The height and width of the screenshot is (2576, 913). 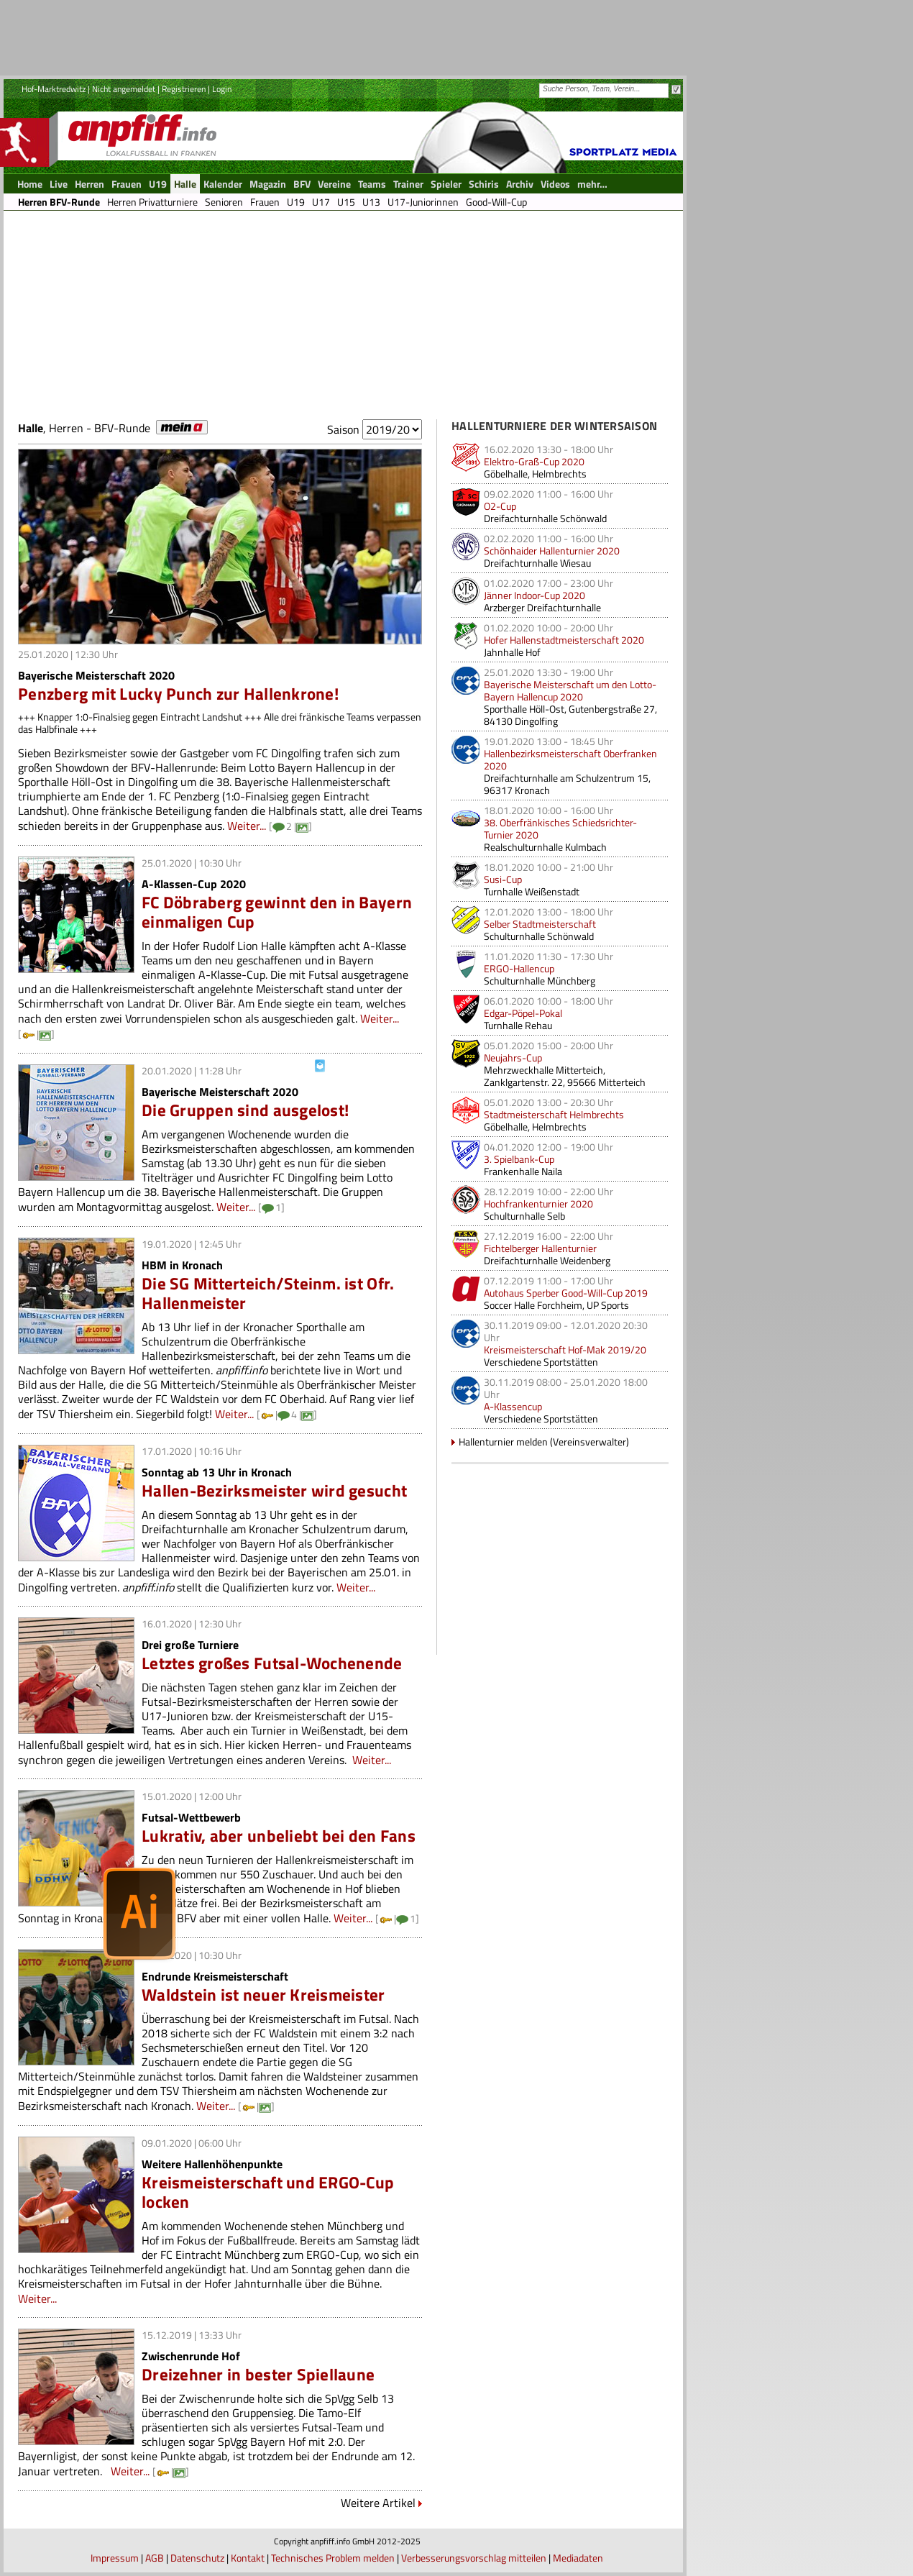 What do you see at coordinates (320, 1066) in the screenshot?
I see `a flatpak application package file` at bounding box center [320, 1066].